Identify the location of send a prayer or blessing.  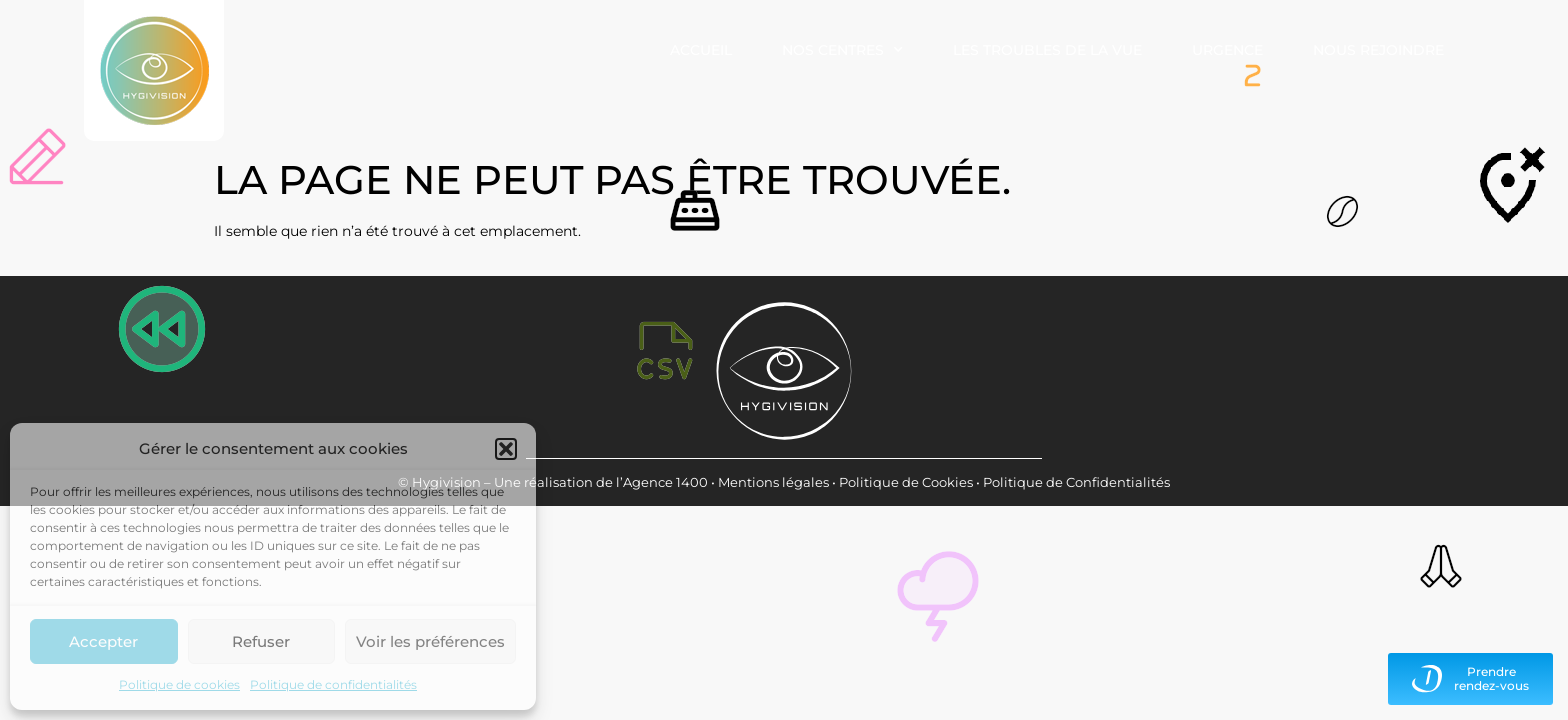
(1441, 567).